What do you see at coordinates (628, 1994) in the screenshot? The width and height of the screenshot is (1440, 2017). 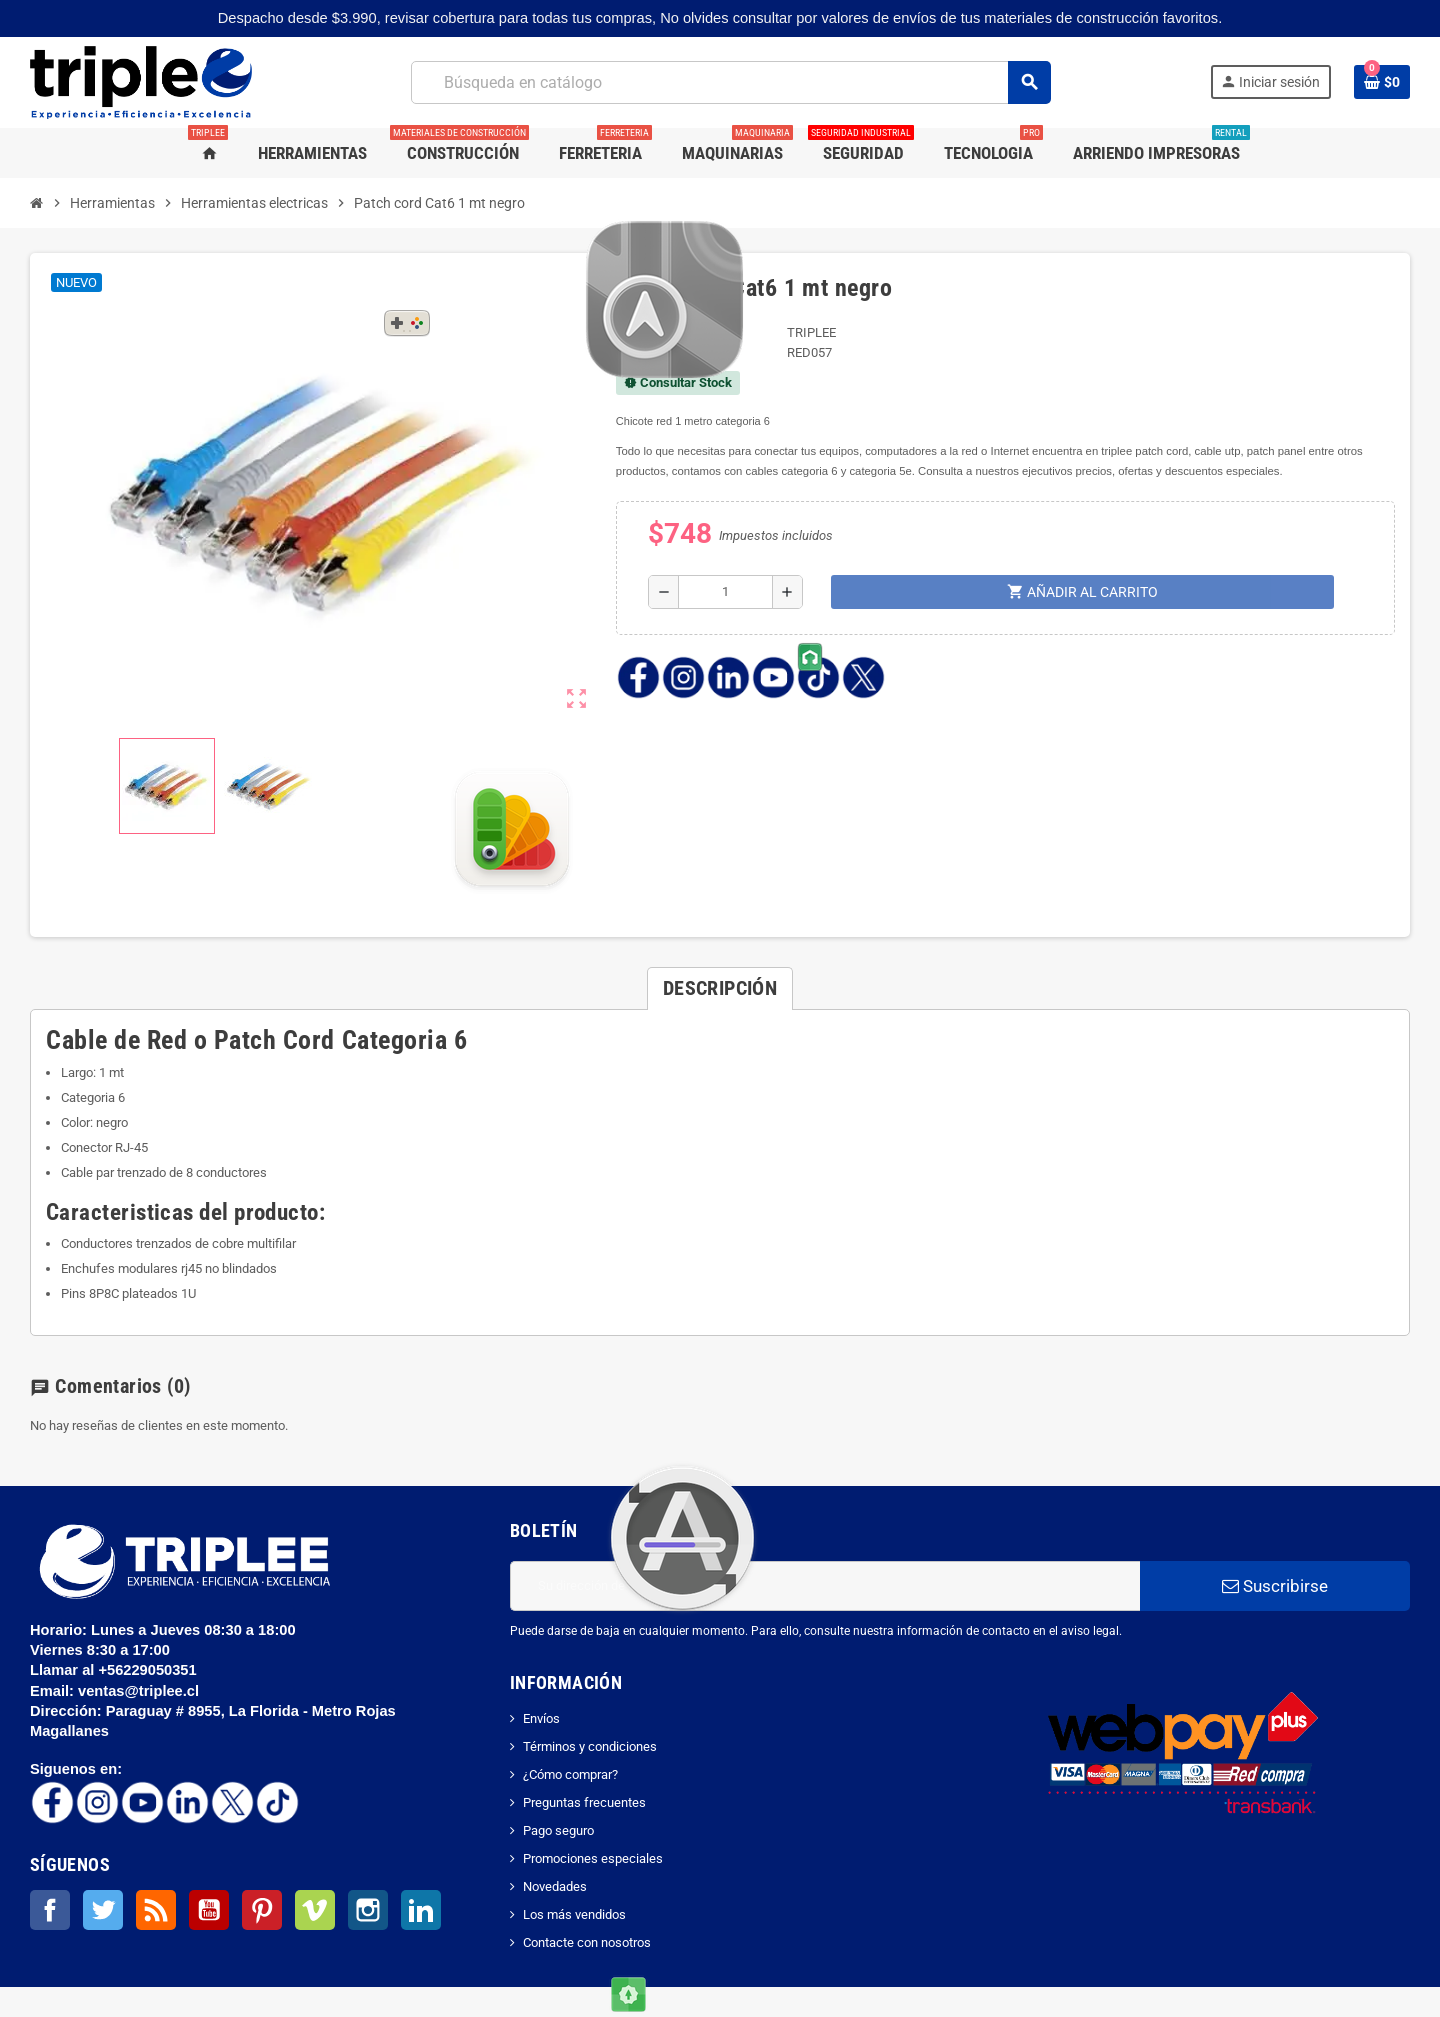 I see `check for operating system updates` at bounding box center [628, 1994].